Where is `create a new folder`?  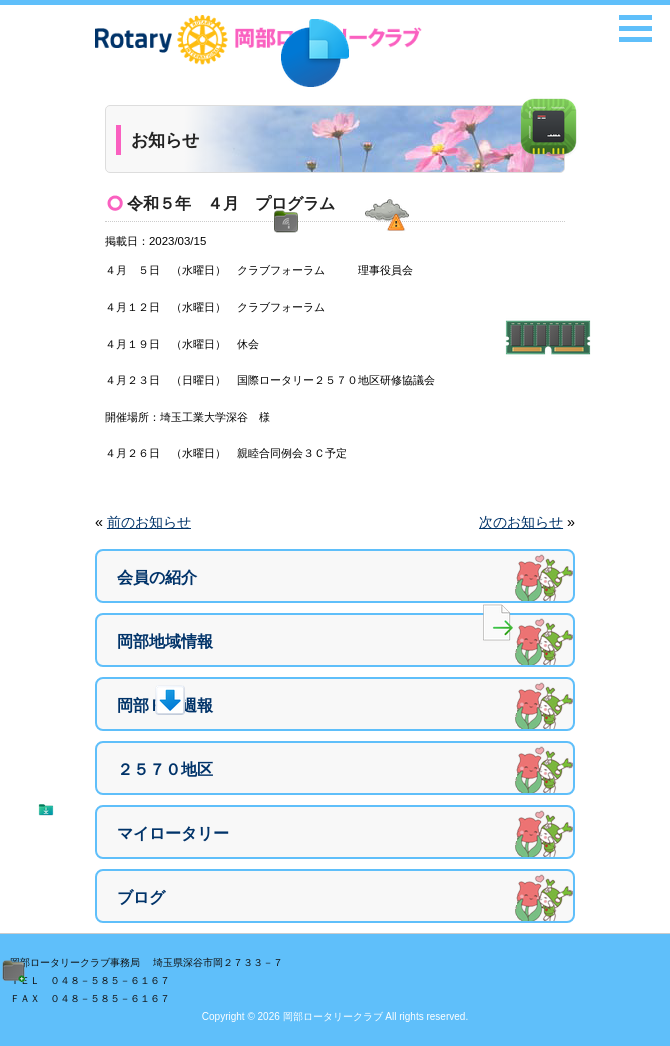
create a new folder is located at coordinates (13, 970).